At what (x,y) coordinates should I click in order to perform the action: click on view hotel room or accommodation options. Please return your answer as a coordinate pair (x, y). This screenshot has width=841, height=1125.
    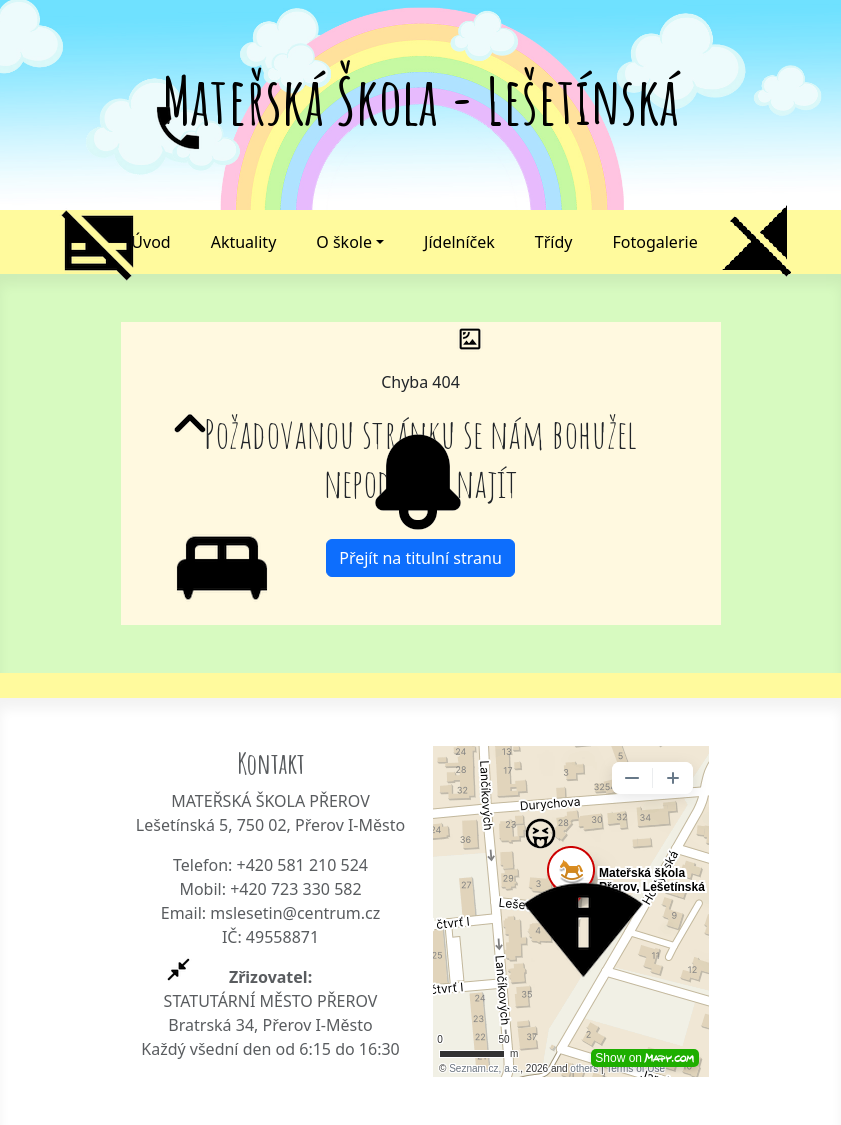
    Looking at the image, I should click on (222, 568).